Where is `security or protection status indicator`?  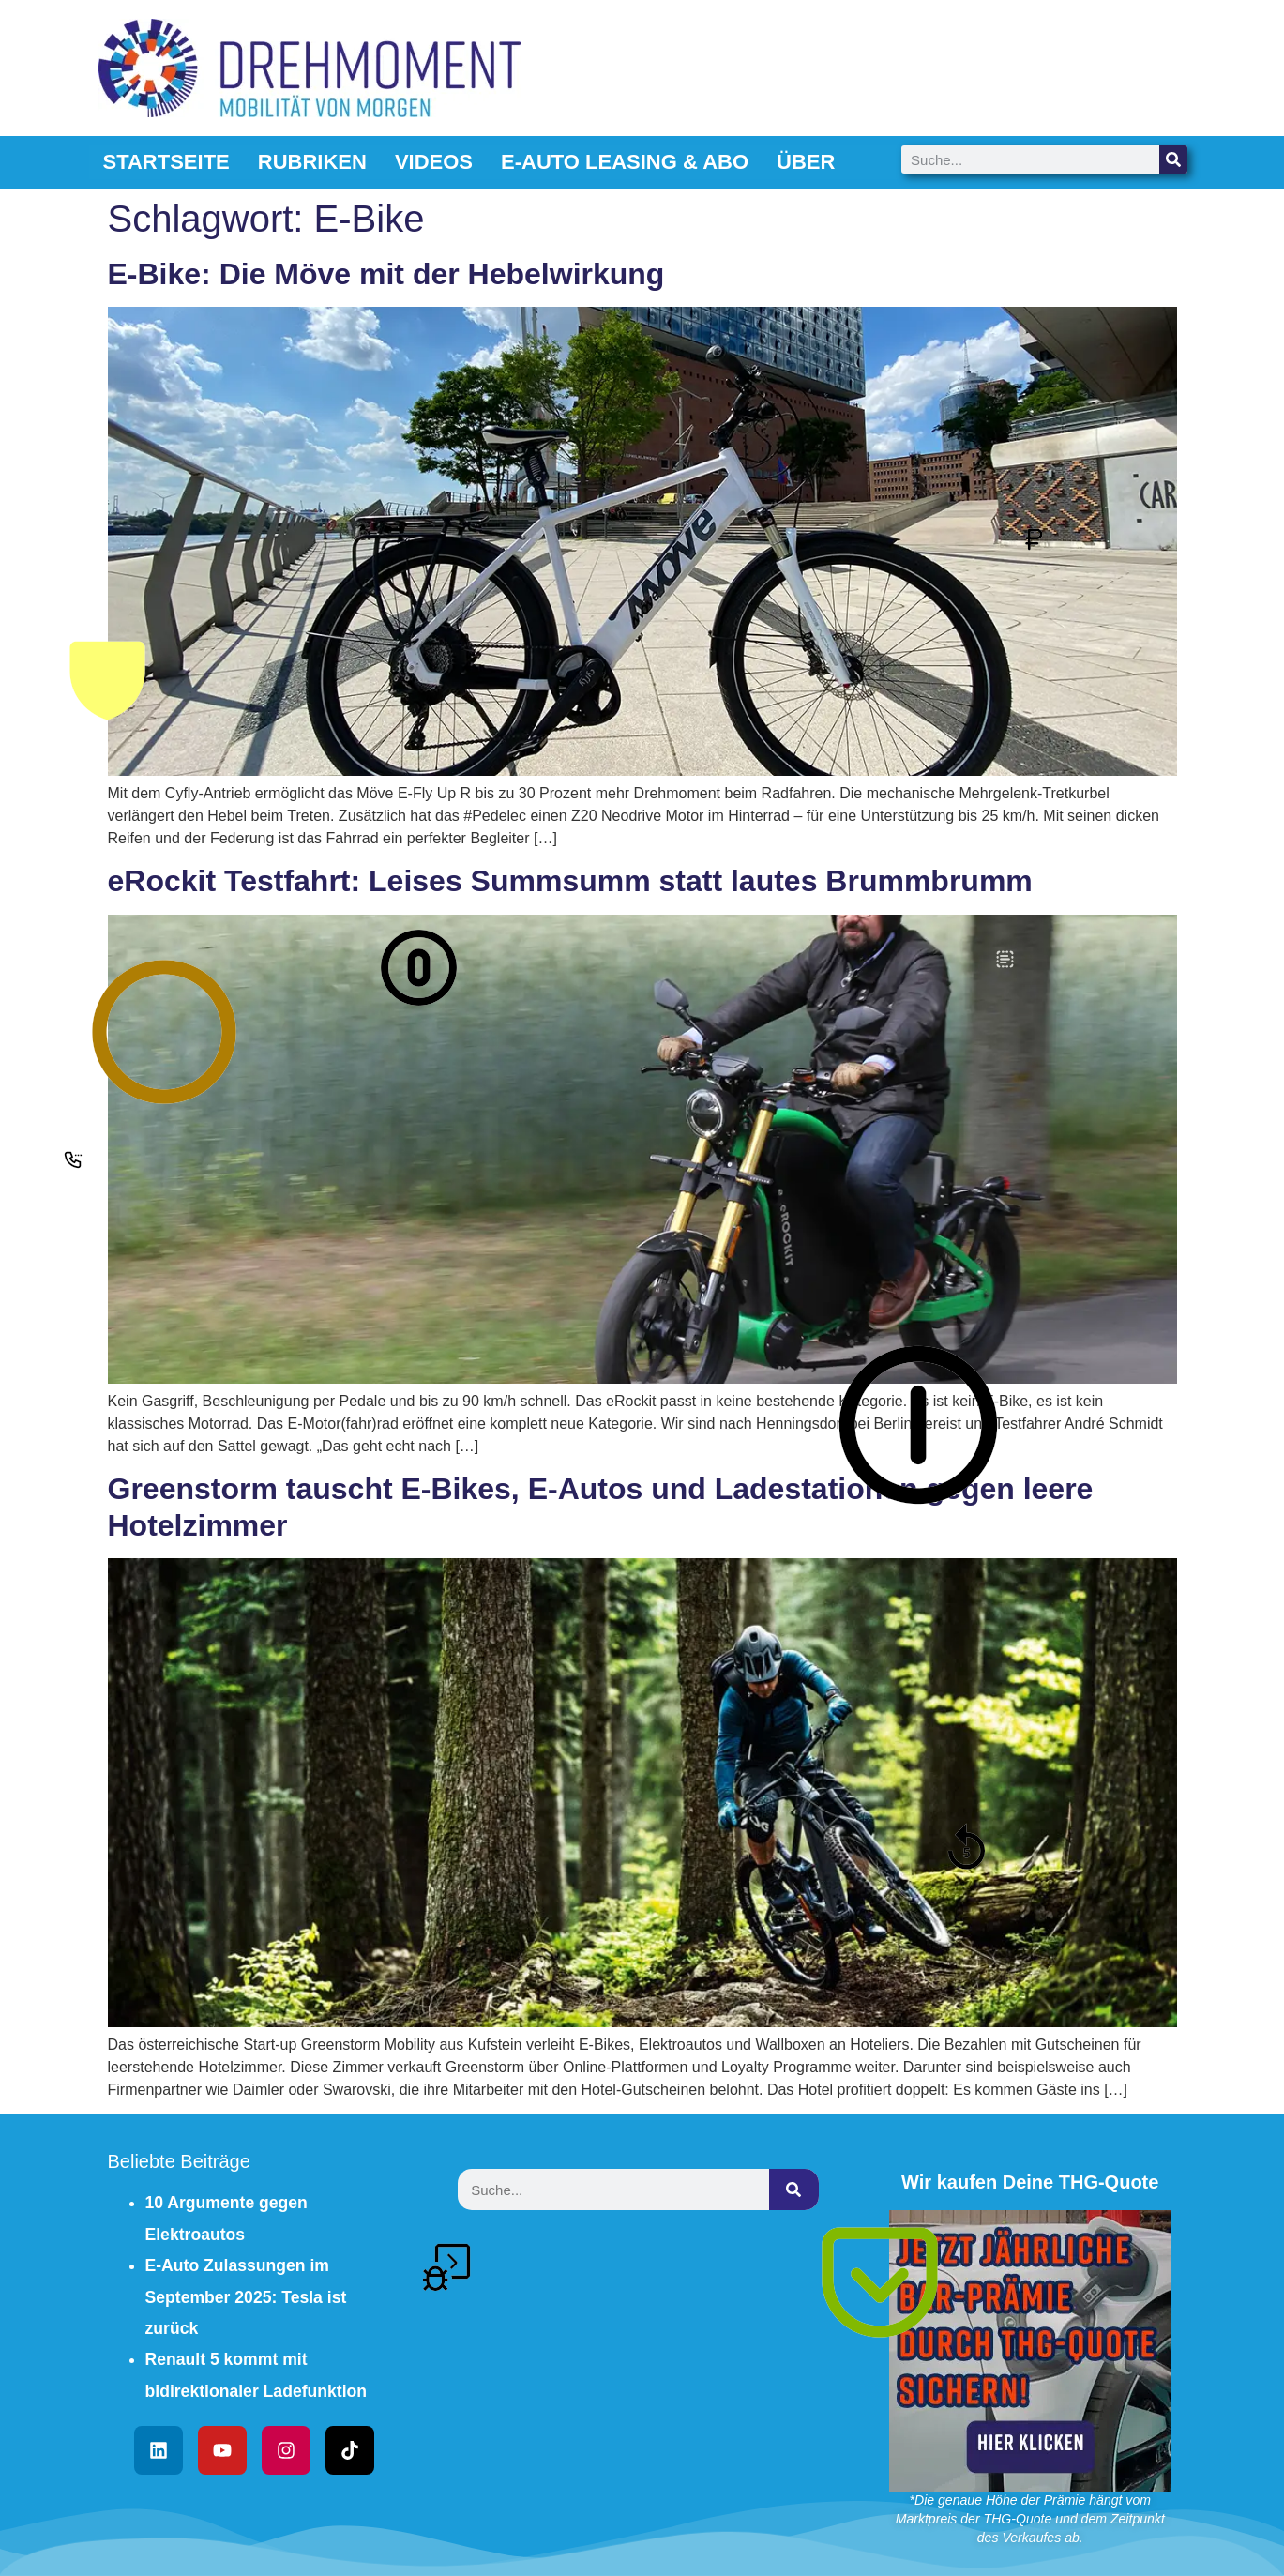 security or protection status indicator is located at coordinates (107, 675).